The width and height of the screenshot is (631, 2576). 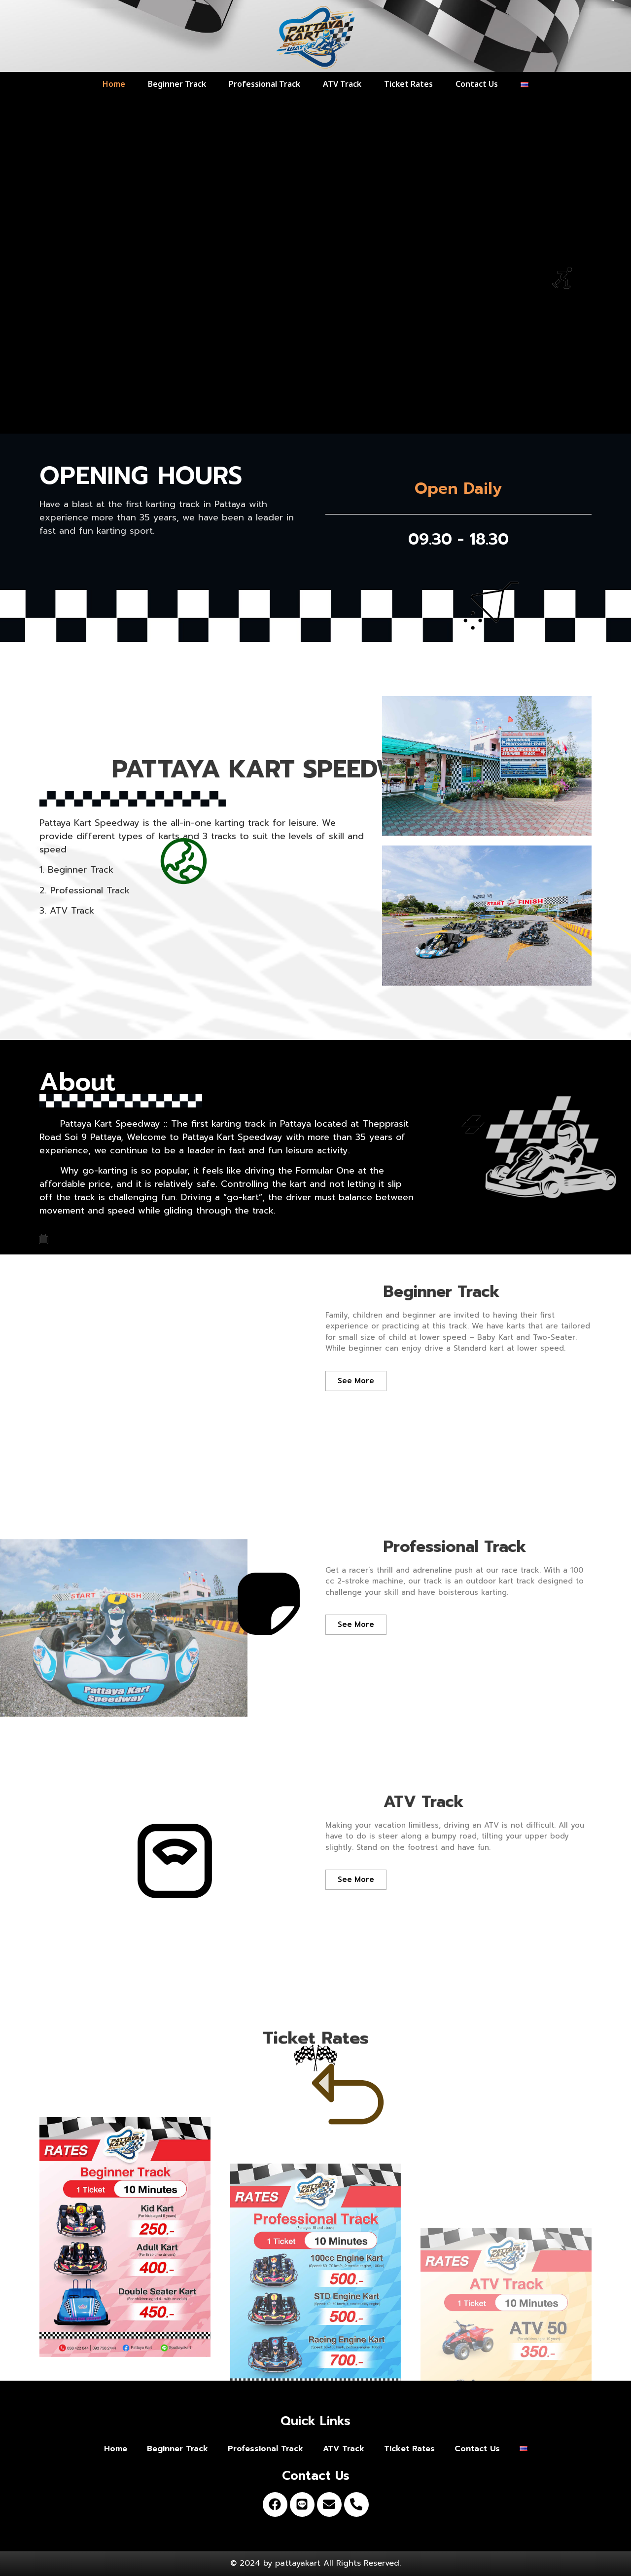 What do you see at coordinates (348, 2097) in the screenshot?
I see `undo previous action` at bounding box center [348, 2097].